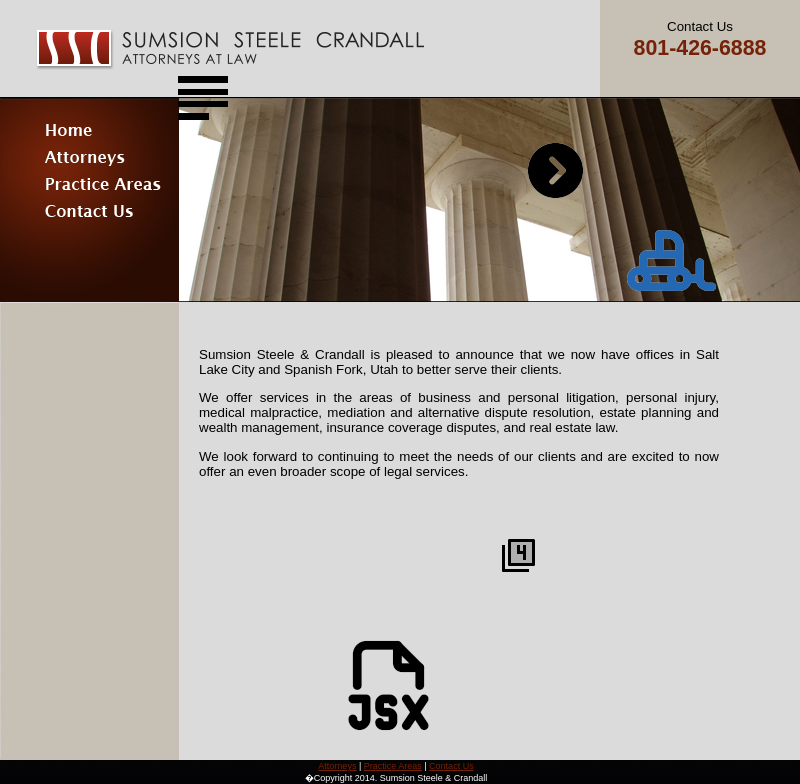 The image size is (800, 784). Describe the element at coordinates (518, 555) in the screenshot. I see `select 4 images or items` at that location.